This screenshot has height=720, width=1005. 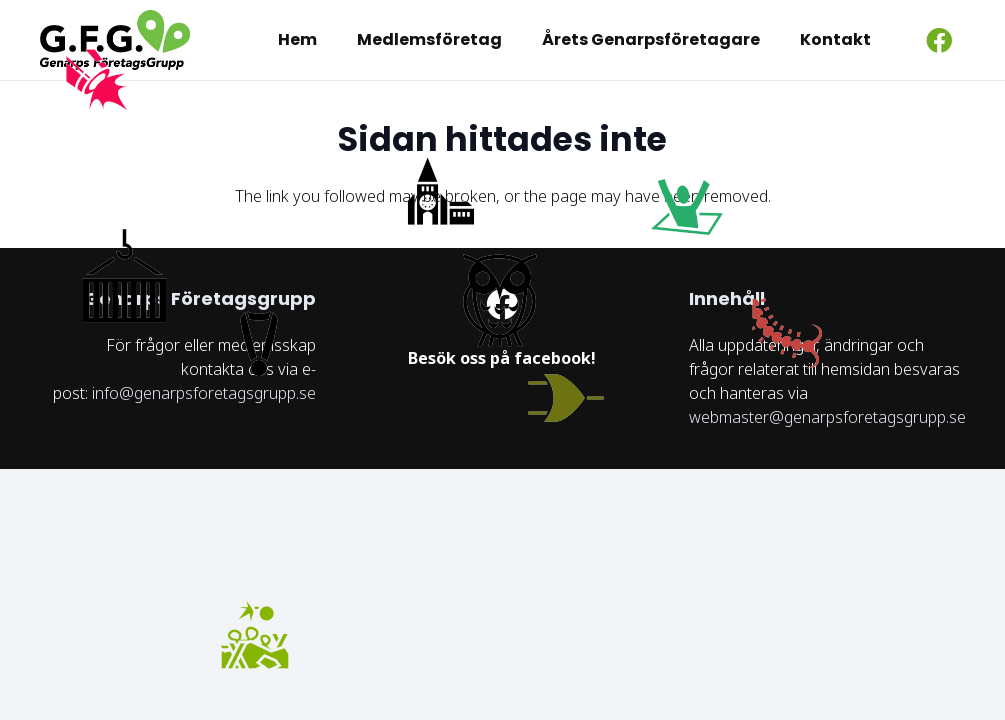 What do you see at coordinates (687, 207) in the screenshot?
I see `access a hidden passage or secret area` at bounding box center [687, 207].